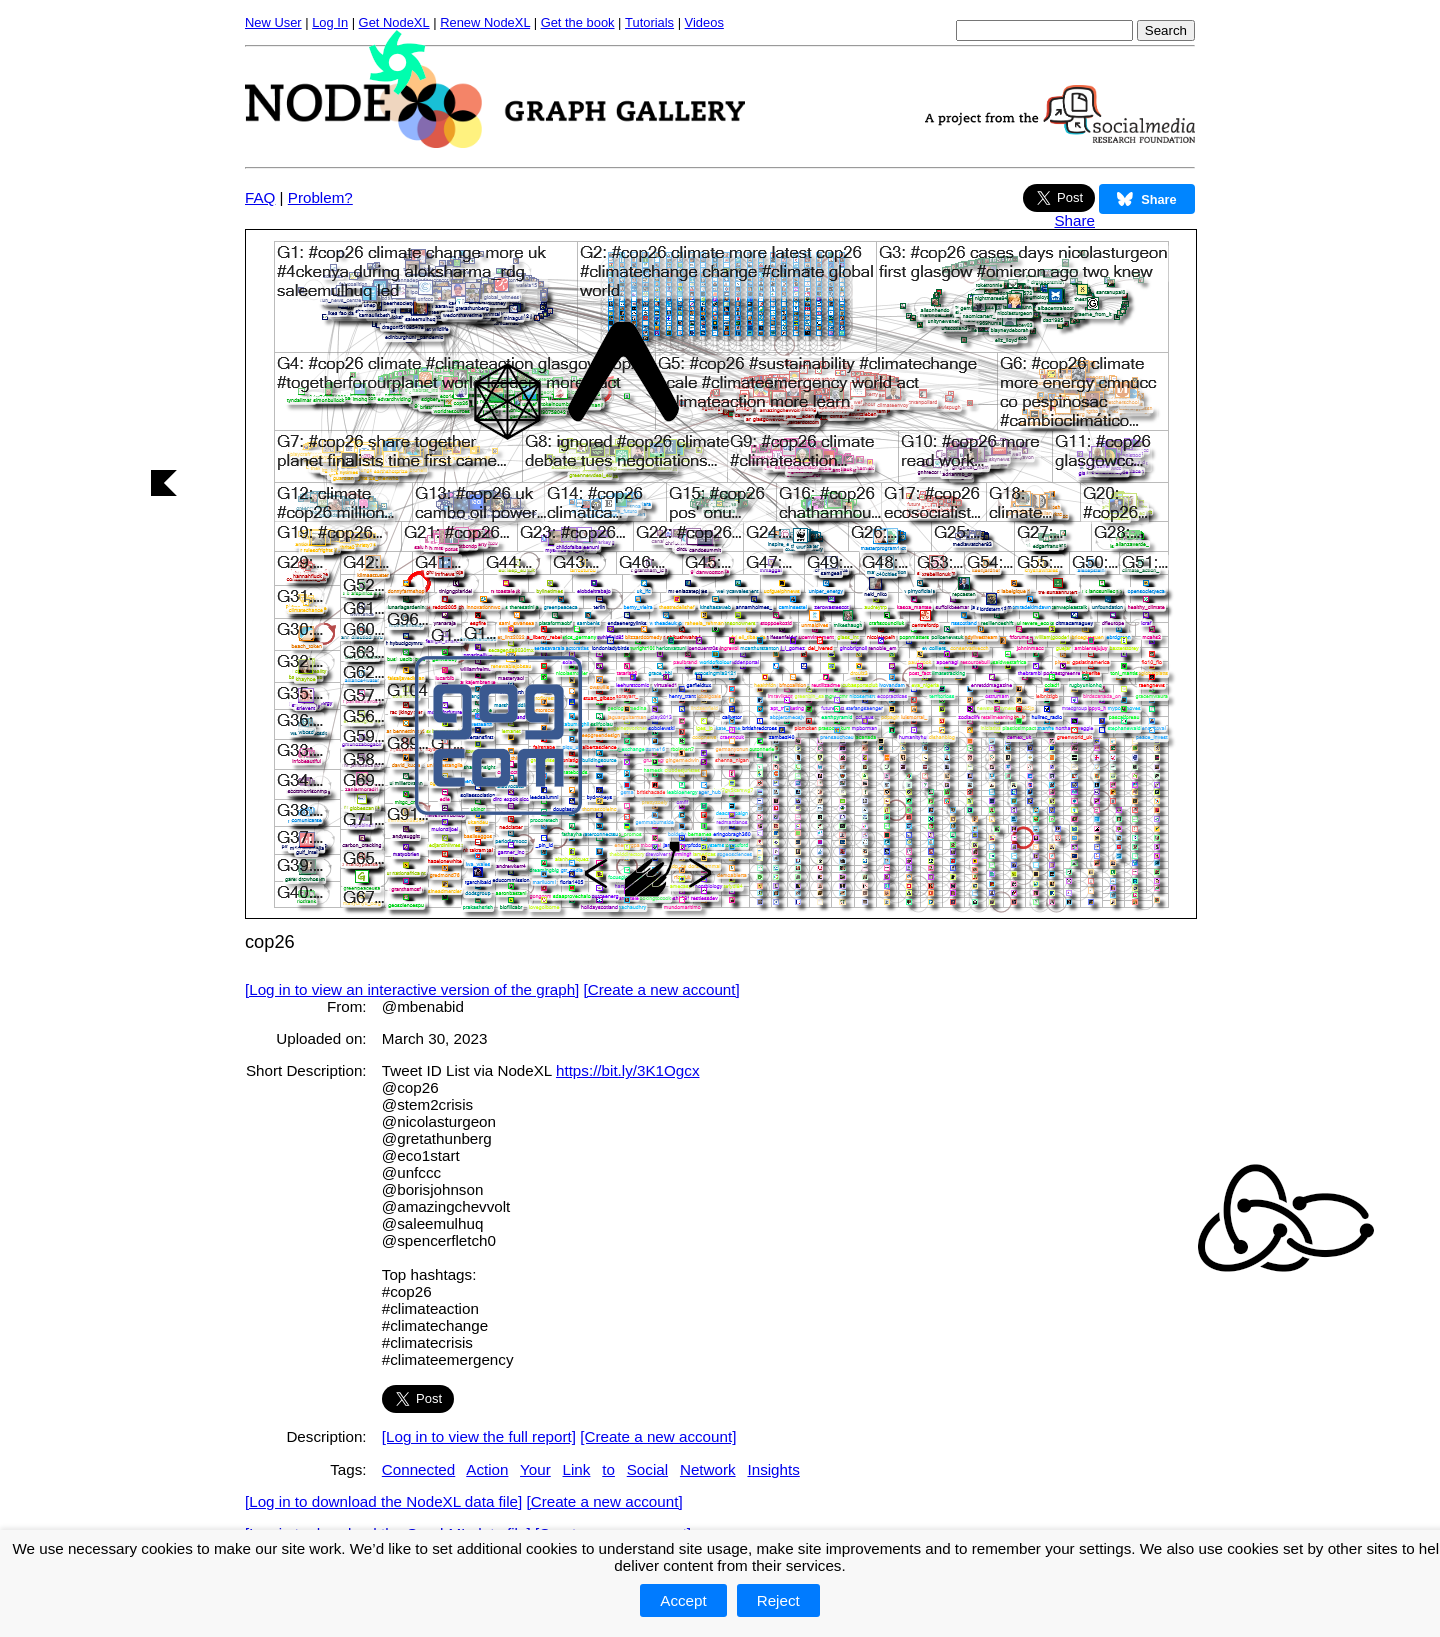 The width and height of the screenshot is (1440, 1637). Describe the element at coordinates (507, 401) in the screenshot. I see `OpenJS Foundation logo` at that location.